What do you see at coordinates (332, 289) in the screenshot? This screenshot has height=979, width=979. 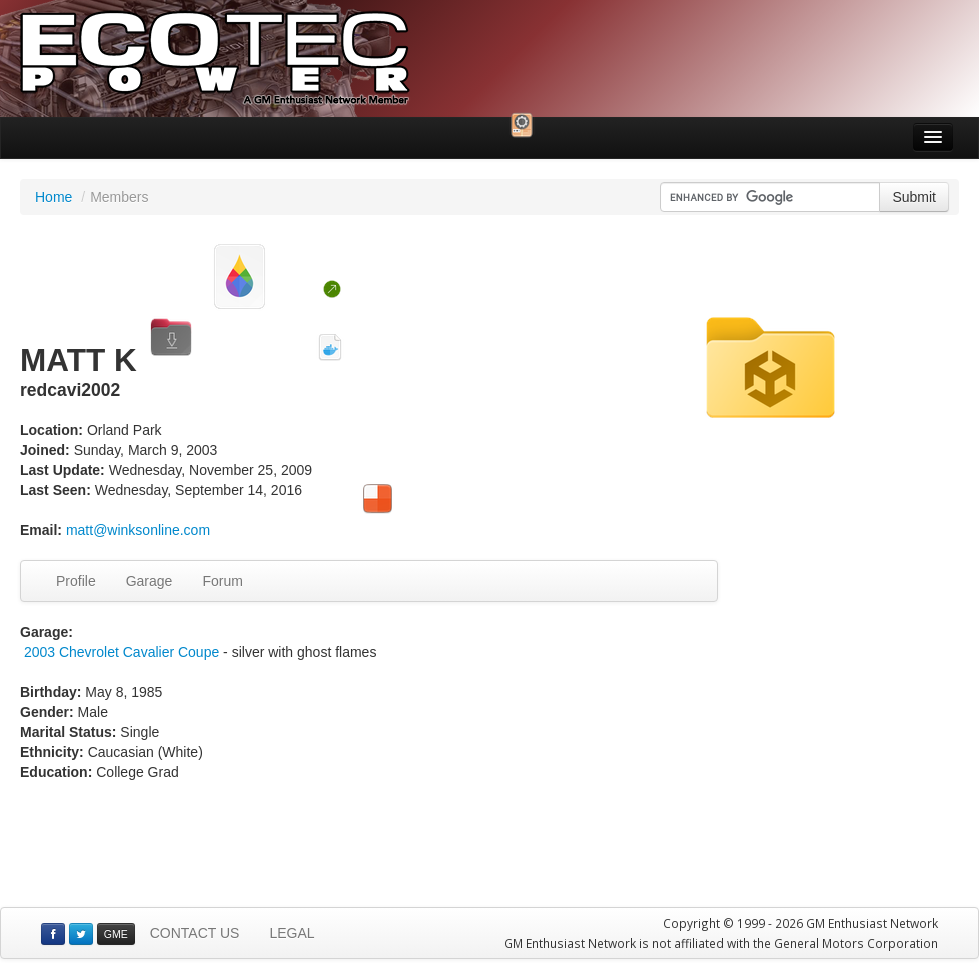 I see `indicates a symbolic link or shortcut to another file` at bounding box center [332, 289].